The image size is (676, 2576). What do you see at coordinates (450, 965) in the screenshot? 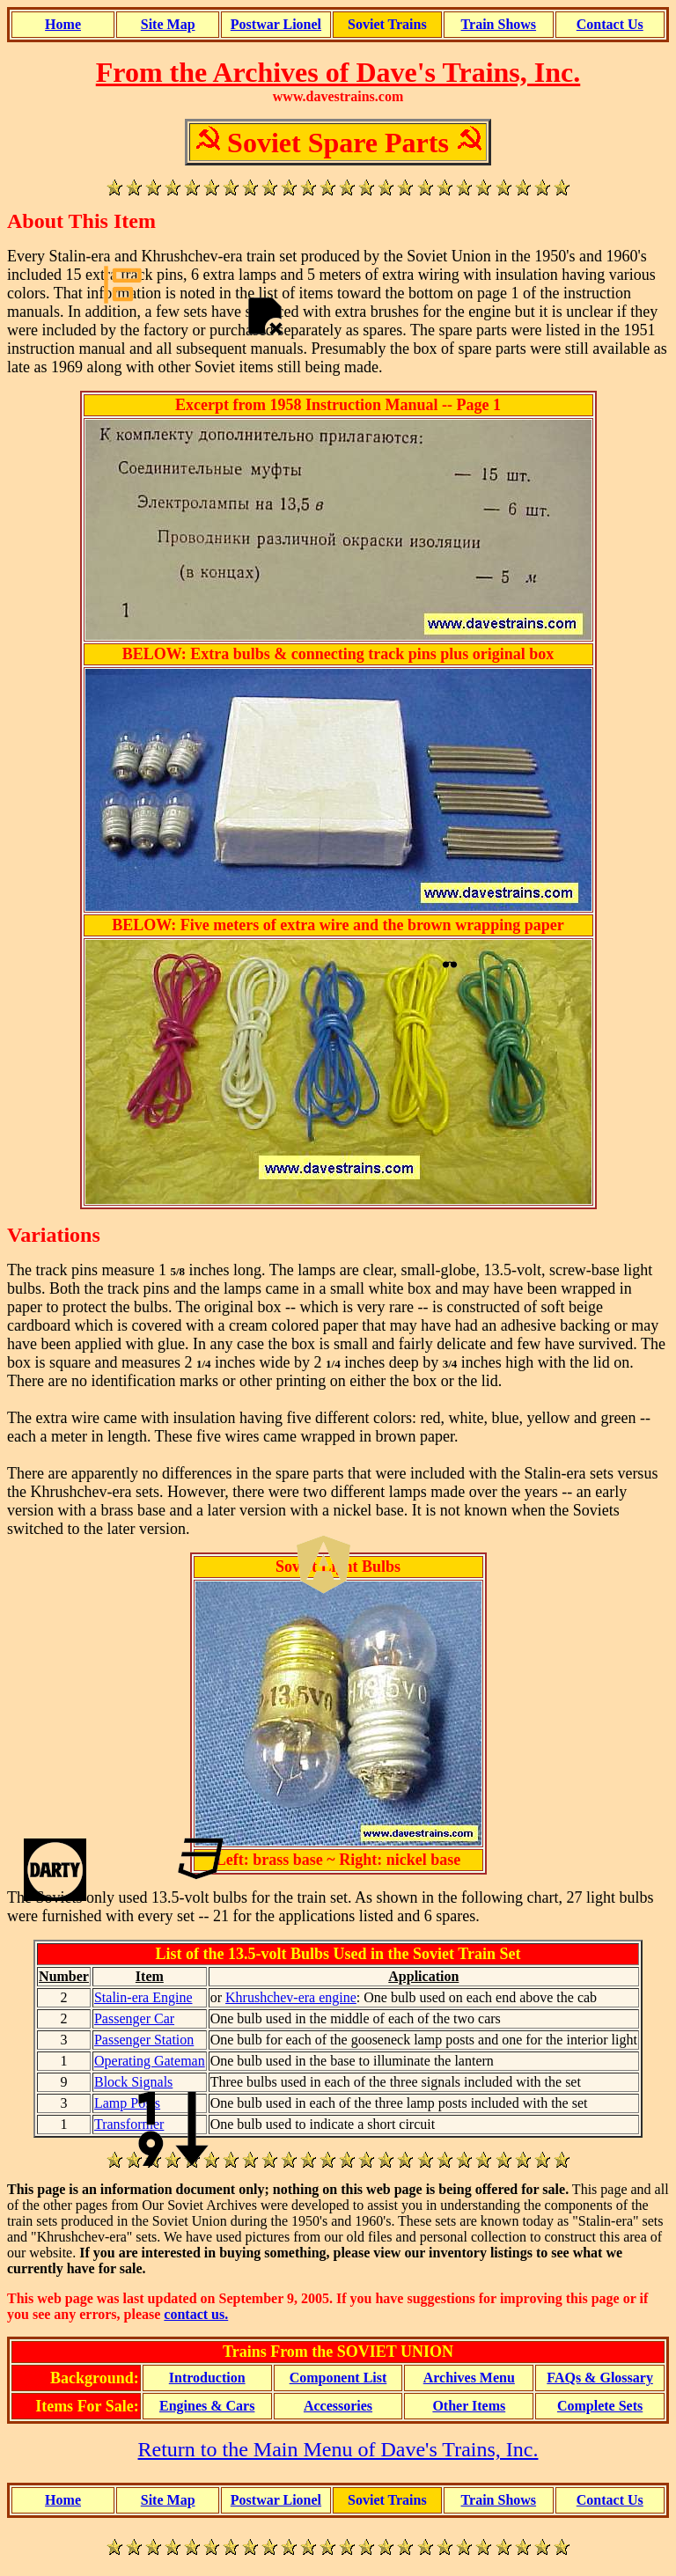
I see `enable reading mode` at bounding box center [450, 965].